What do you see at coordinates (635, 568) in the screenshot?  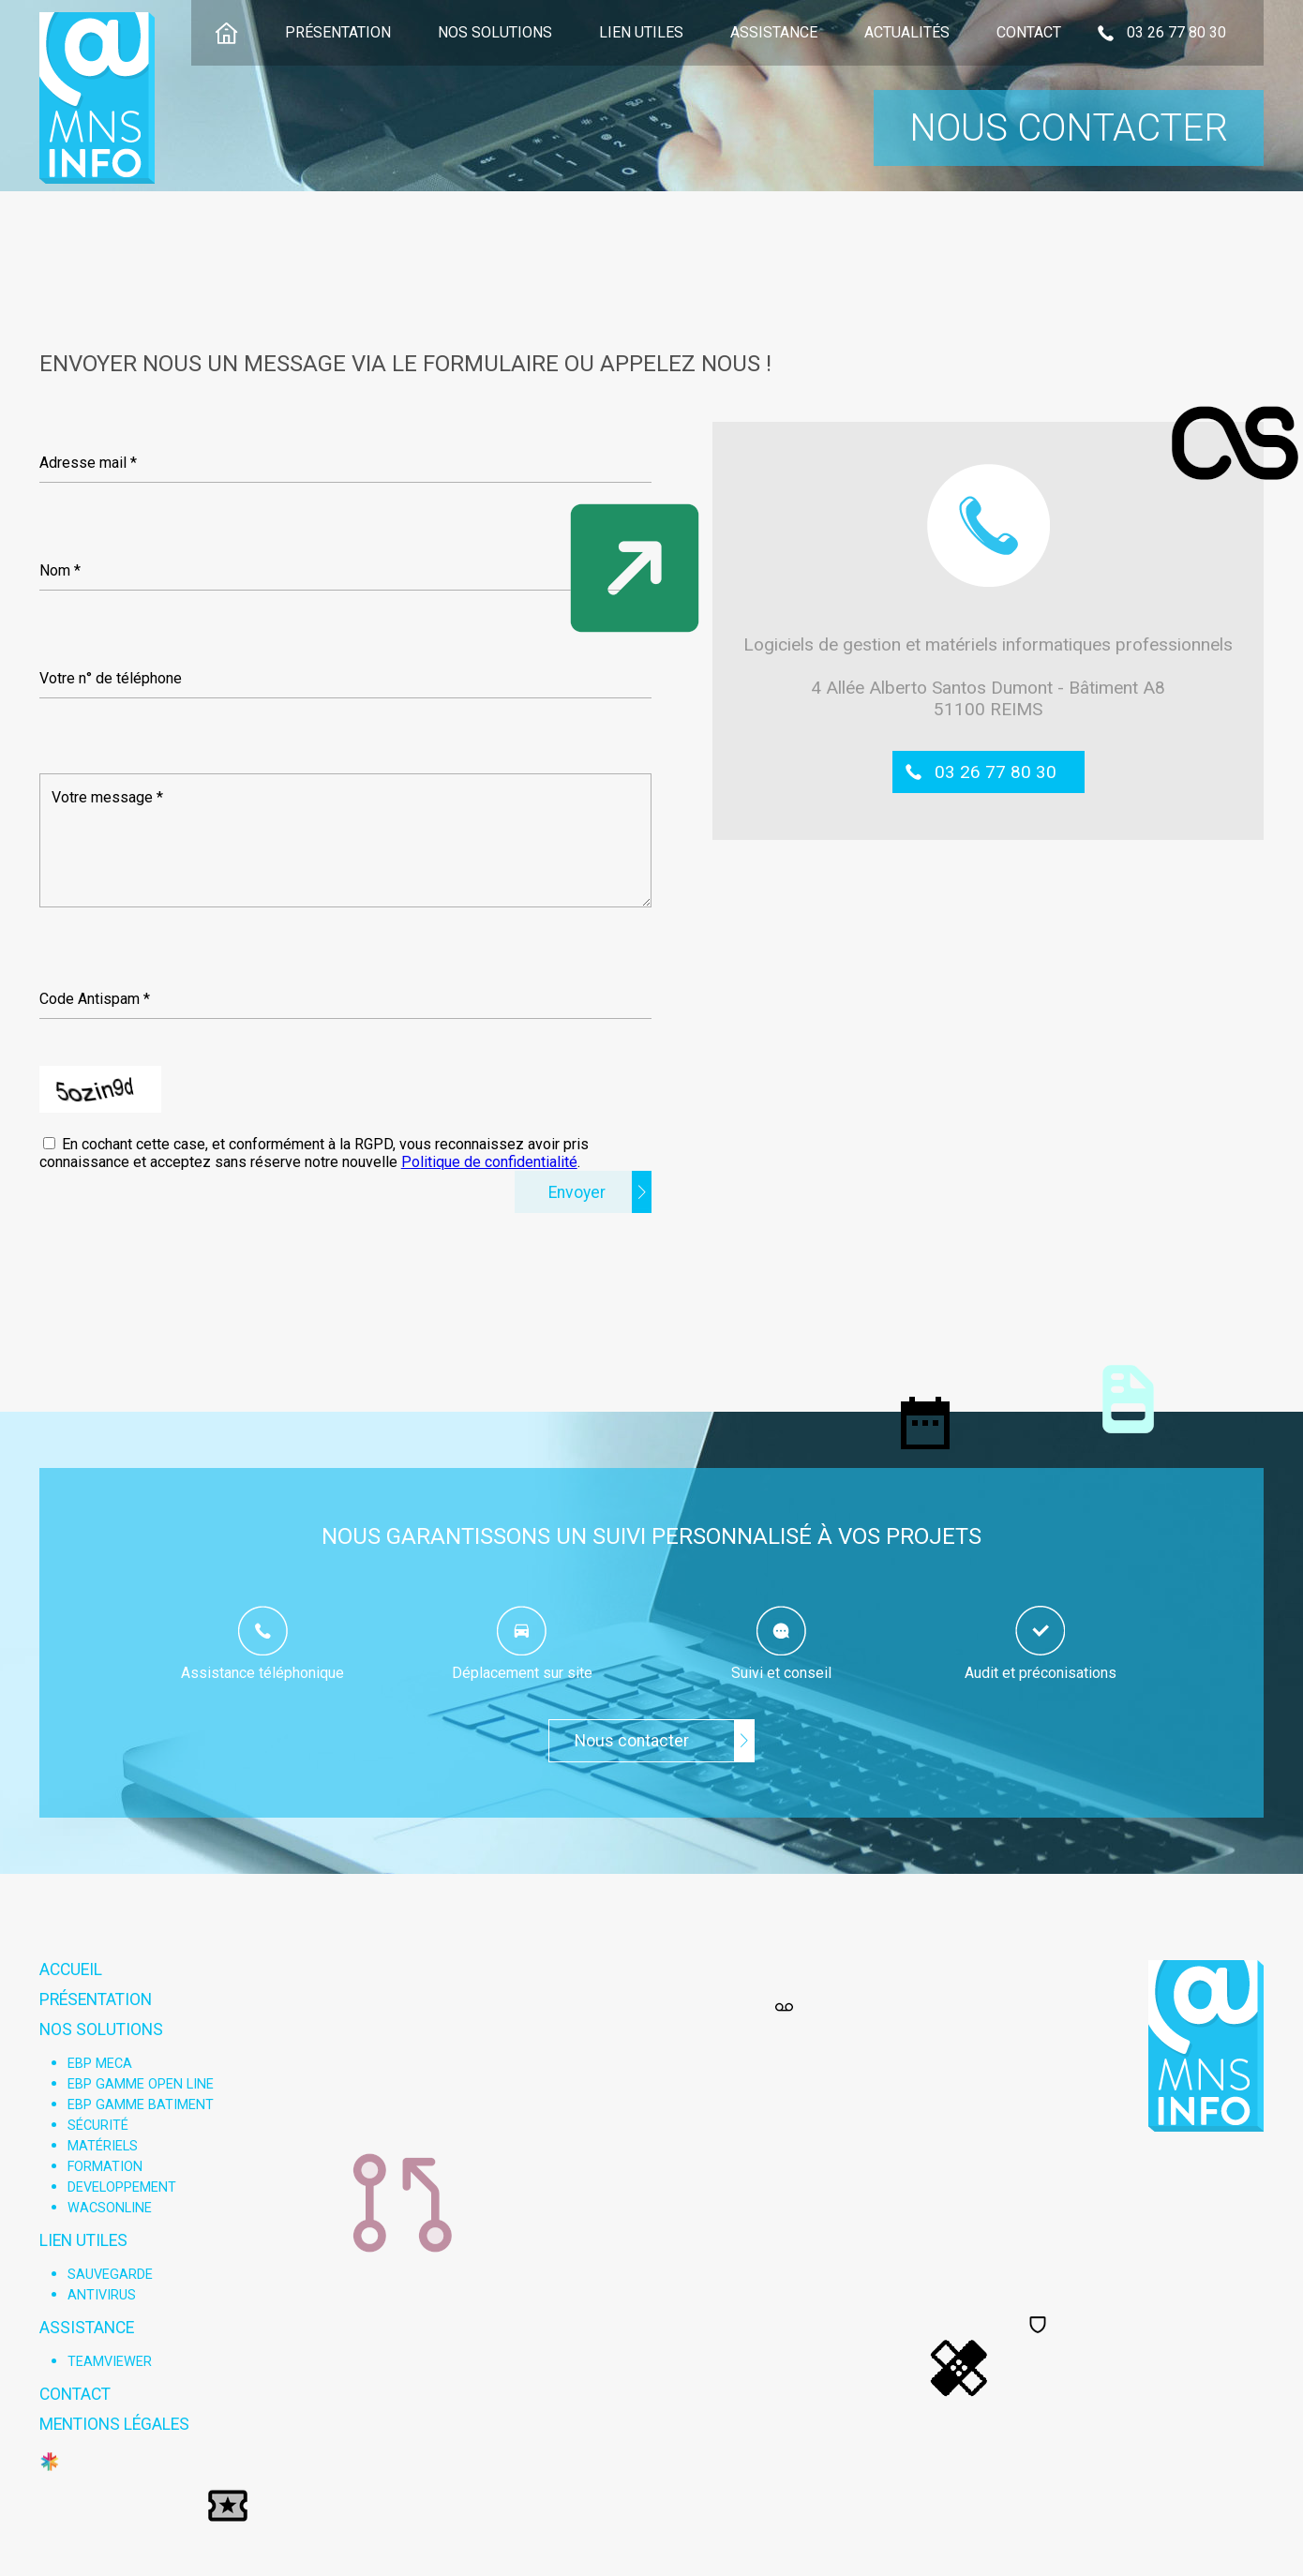 I see `open link in new tab or window` at bounding box center [635, 568].